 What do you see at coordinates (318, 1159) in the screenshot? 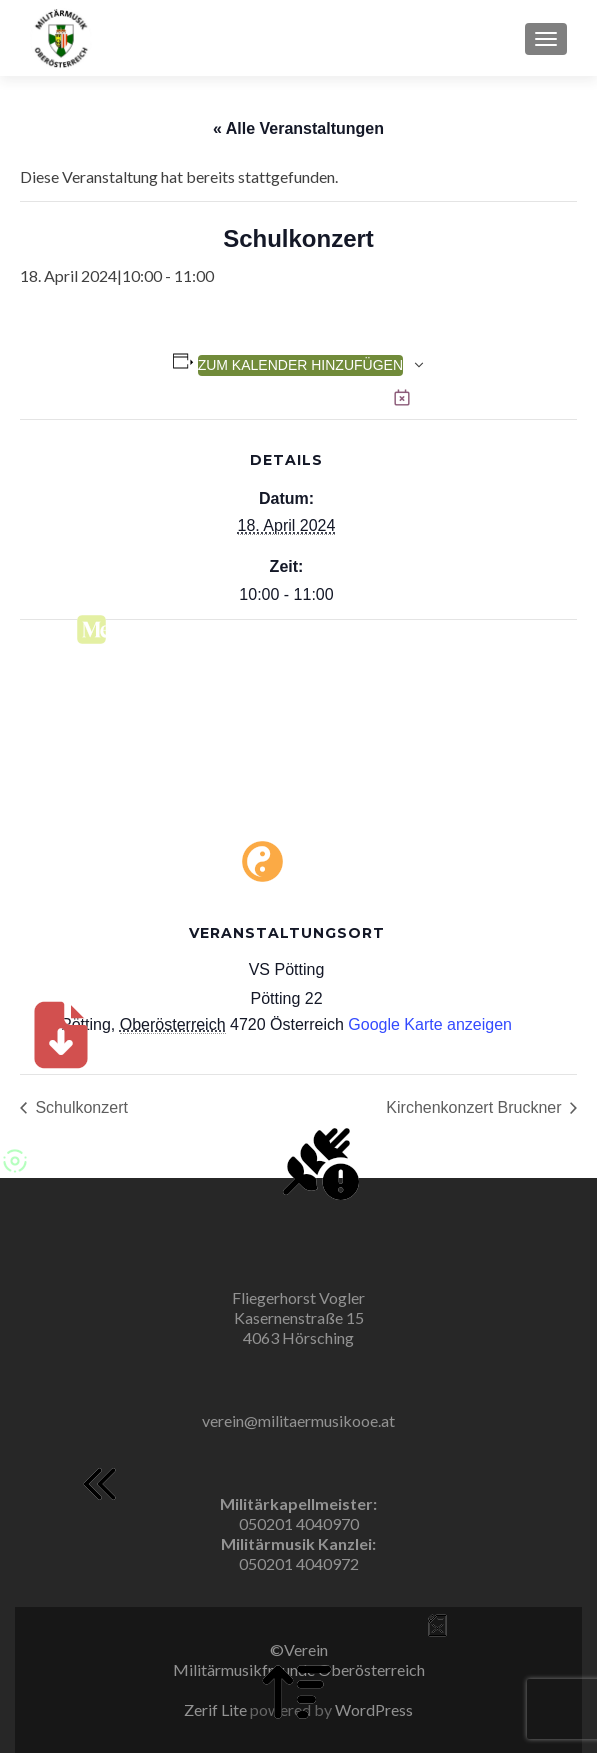
I see `indicates a crop or grain alert` at bounding box center [318, 1159].